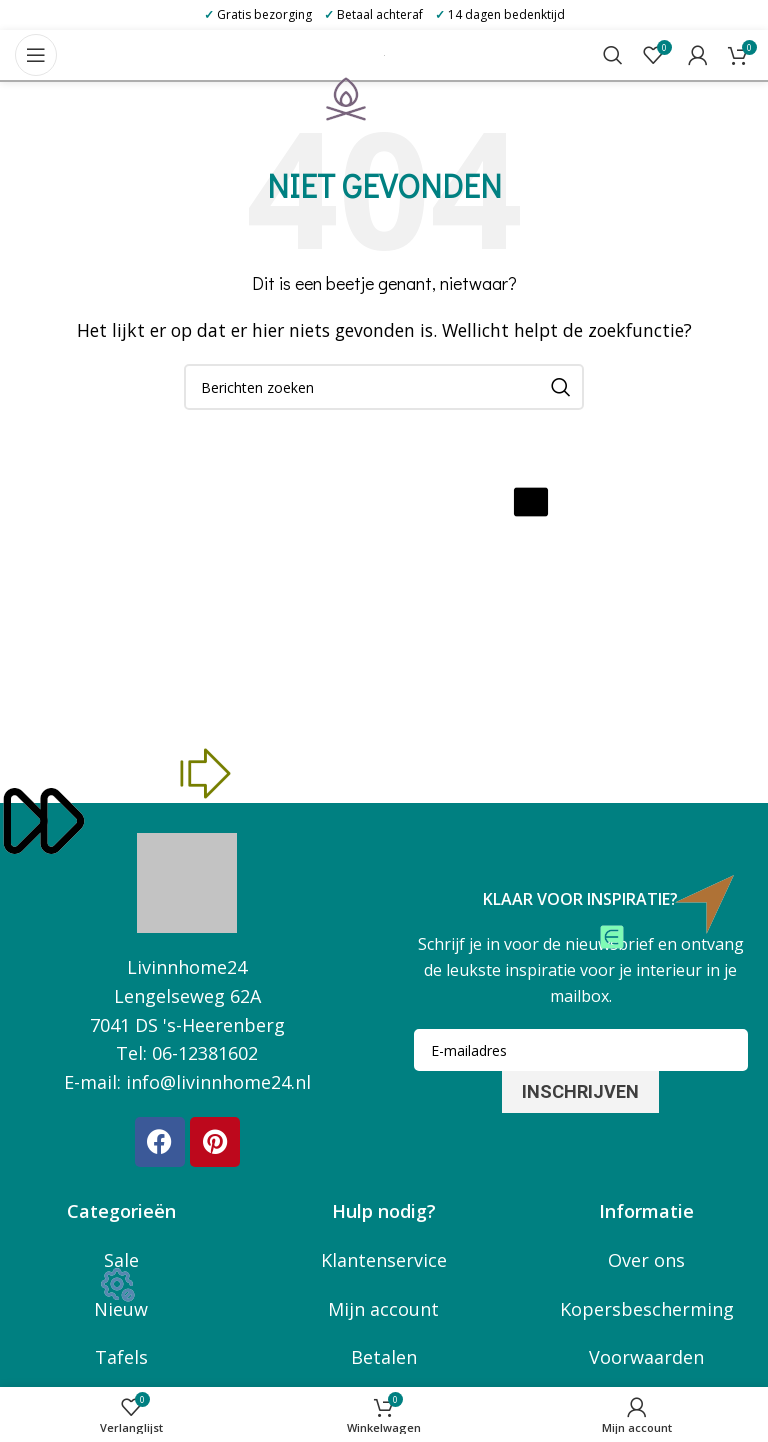 The image size is (768, 1442). I want to click on navigate to current location, so click(704, 904).